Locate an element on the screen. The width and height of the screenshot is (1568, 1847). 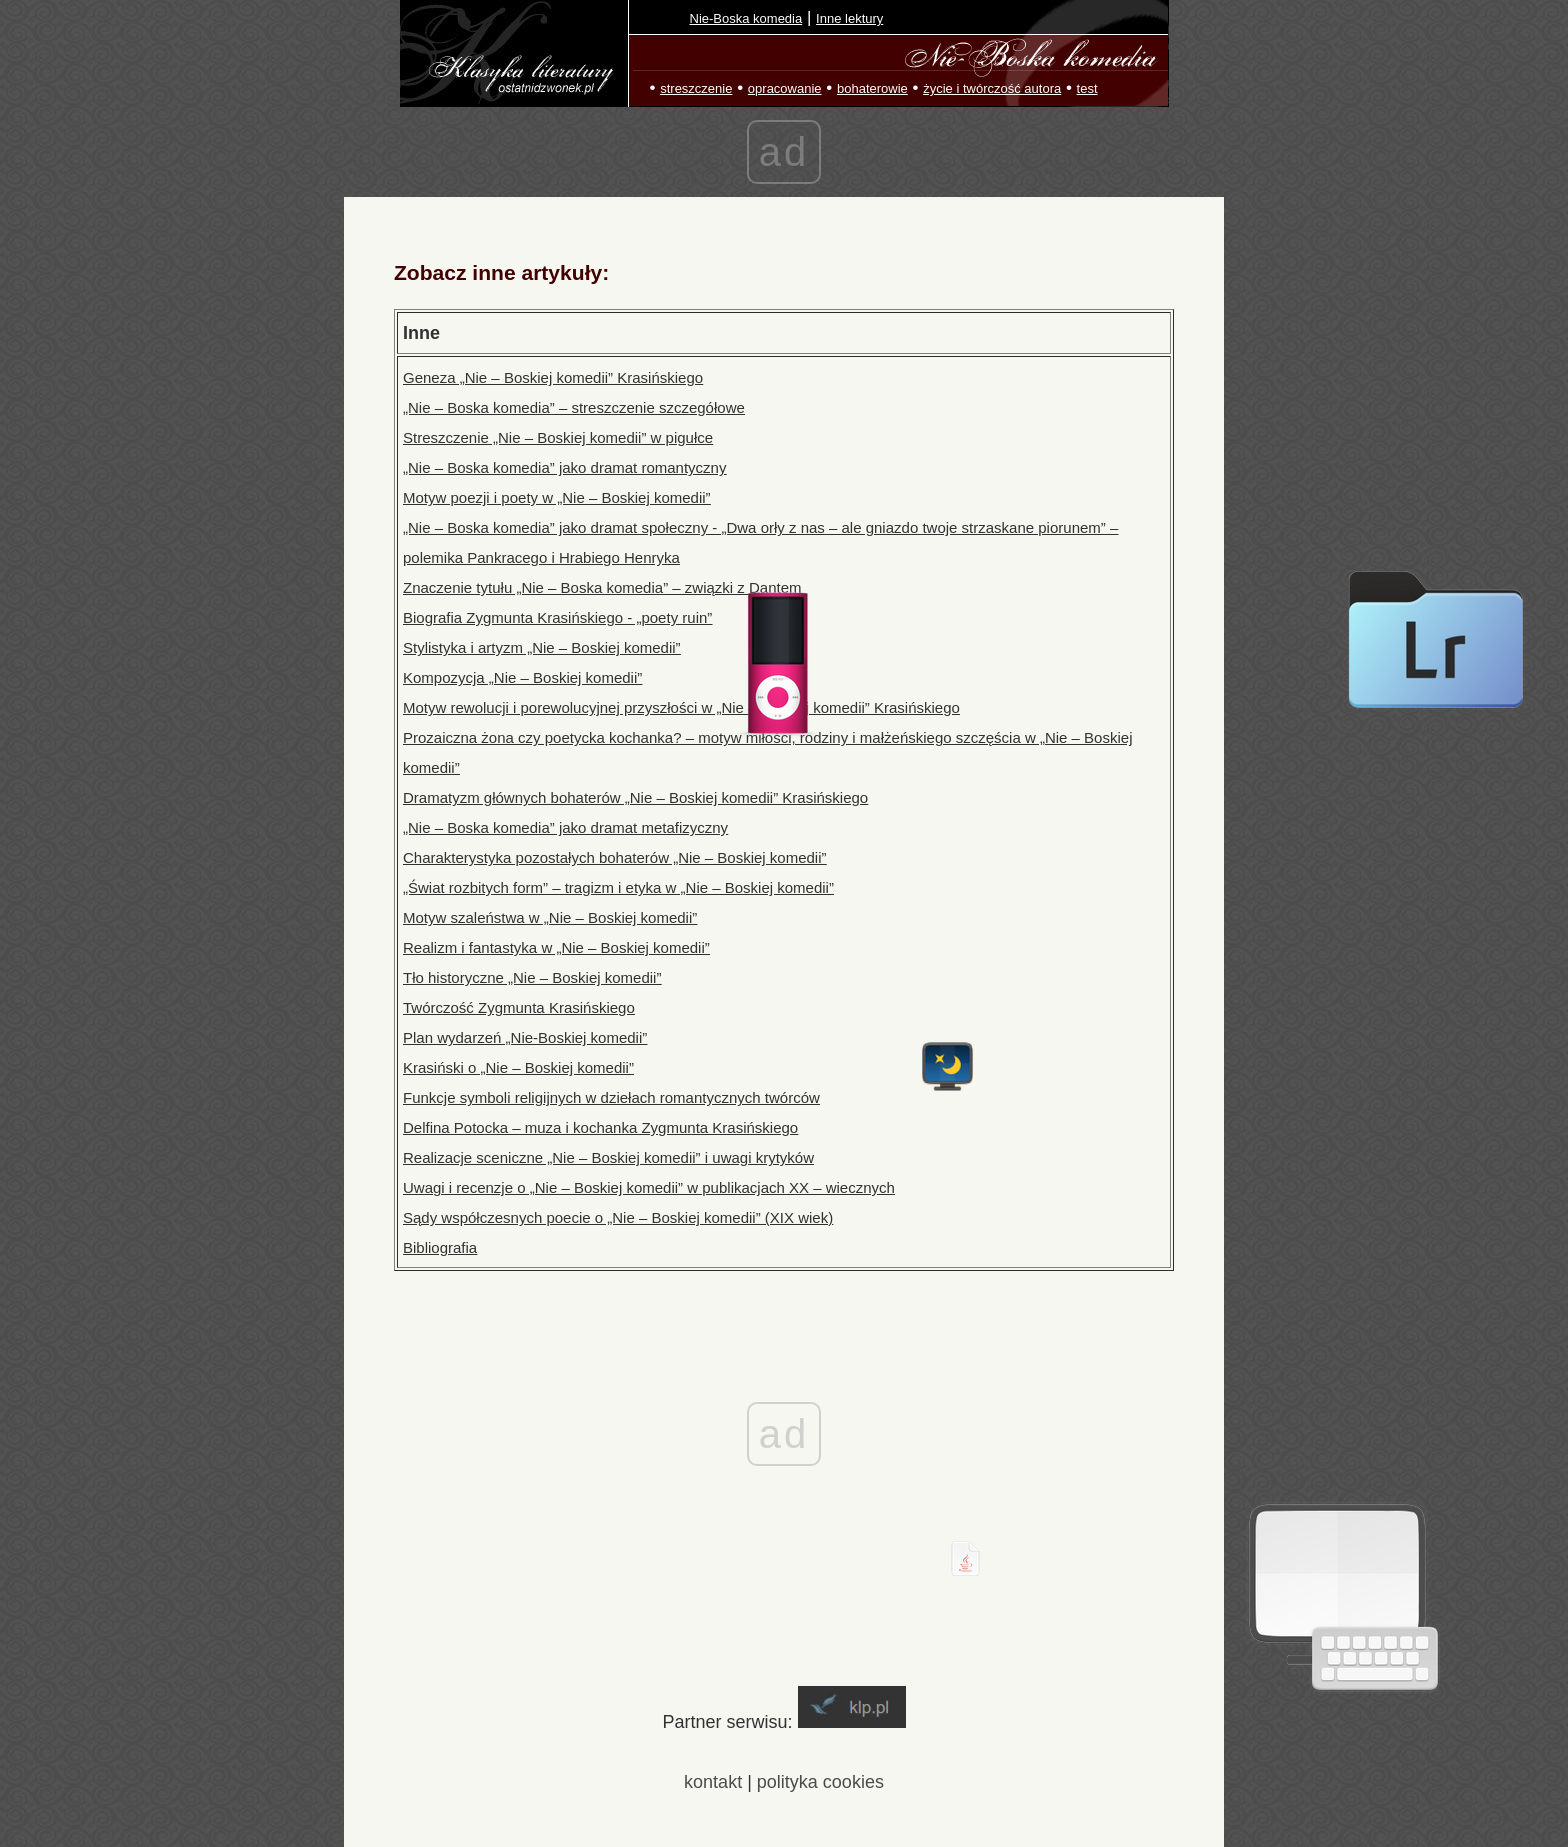
access computer or desktop settings is located at coordinates (1343, 1595).